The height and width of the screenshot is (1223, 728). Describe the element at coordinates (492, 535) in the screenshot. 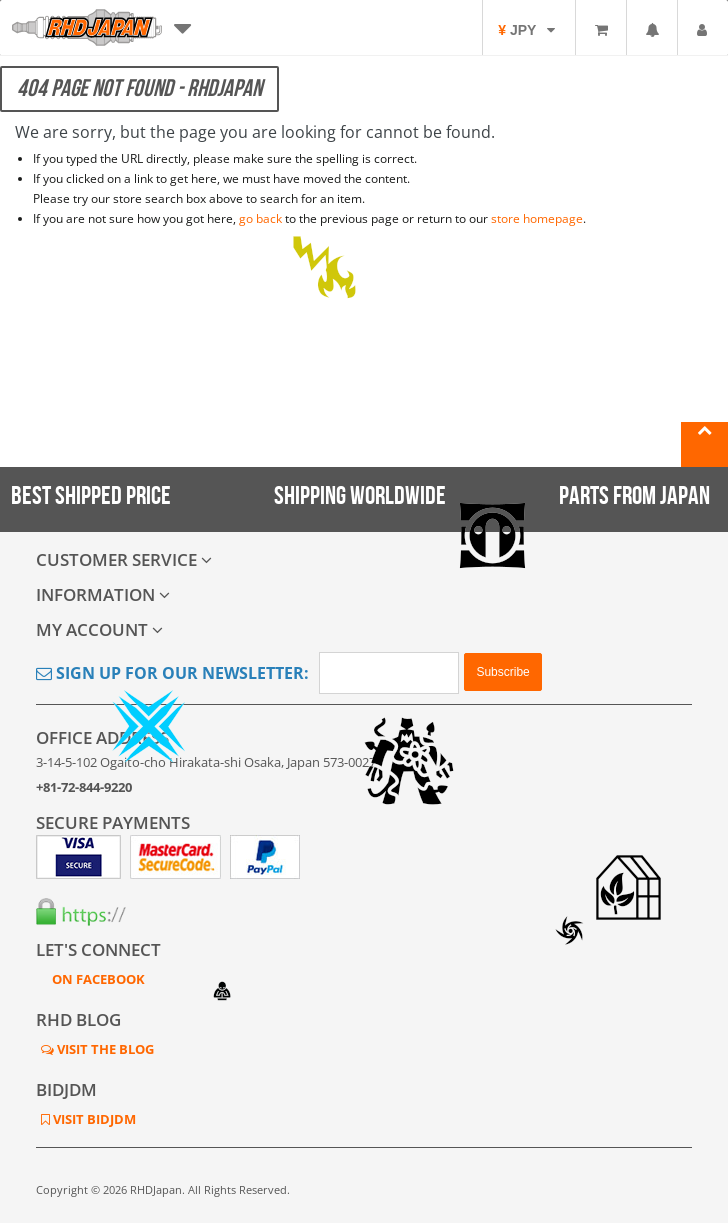

I see `select player avatar or character` at that location.